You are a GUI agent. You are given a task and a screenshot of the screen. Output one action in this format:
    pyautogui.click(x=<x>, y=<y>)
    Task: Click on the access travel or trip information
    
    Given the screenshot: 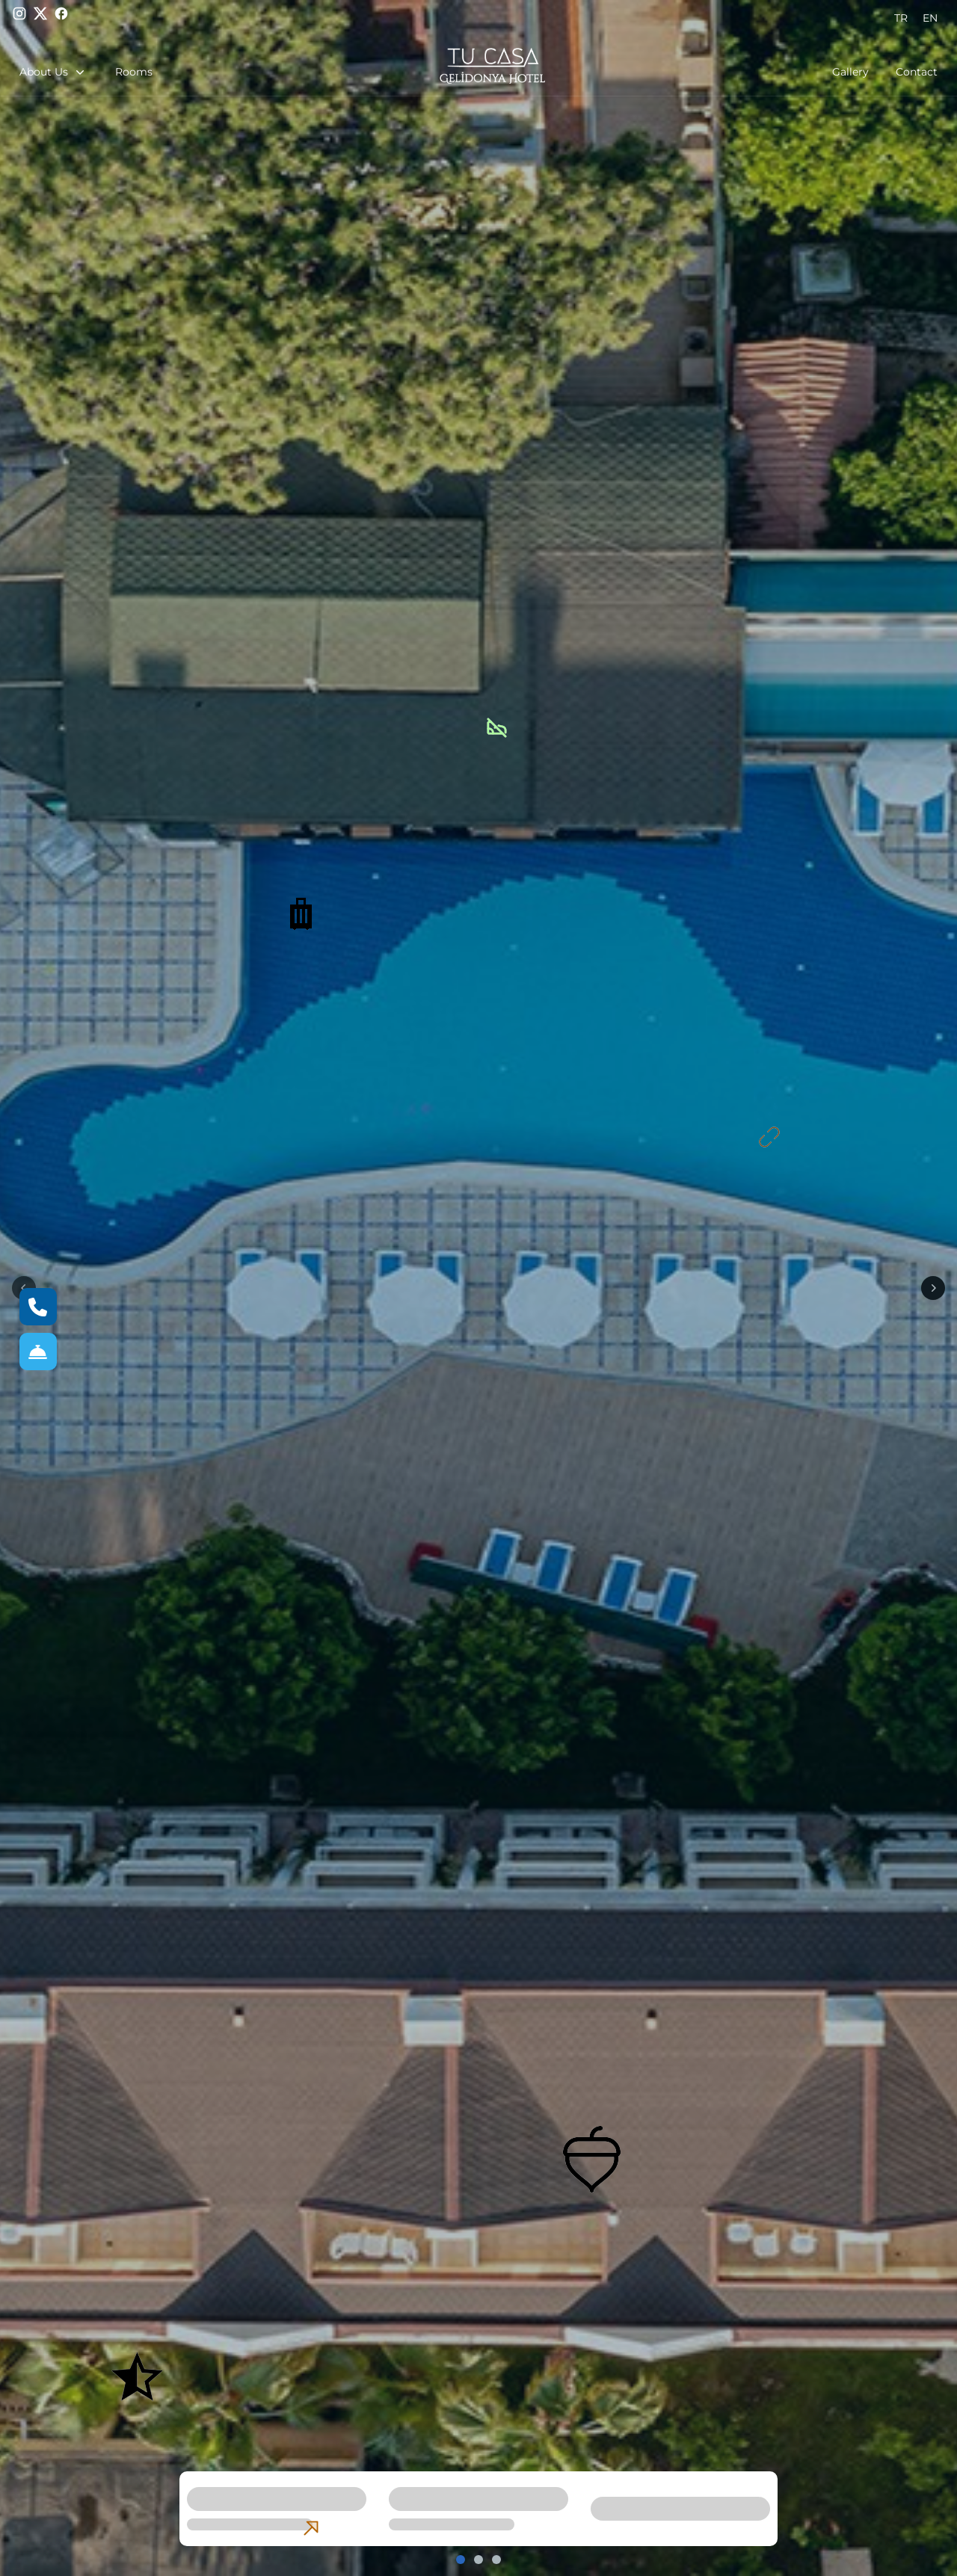 What is the action you would take?
    pyautogui.click(x=301, y=913)
    